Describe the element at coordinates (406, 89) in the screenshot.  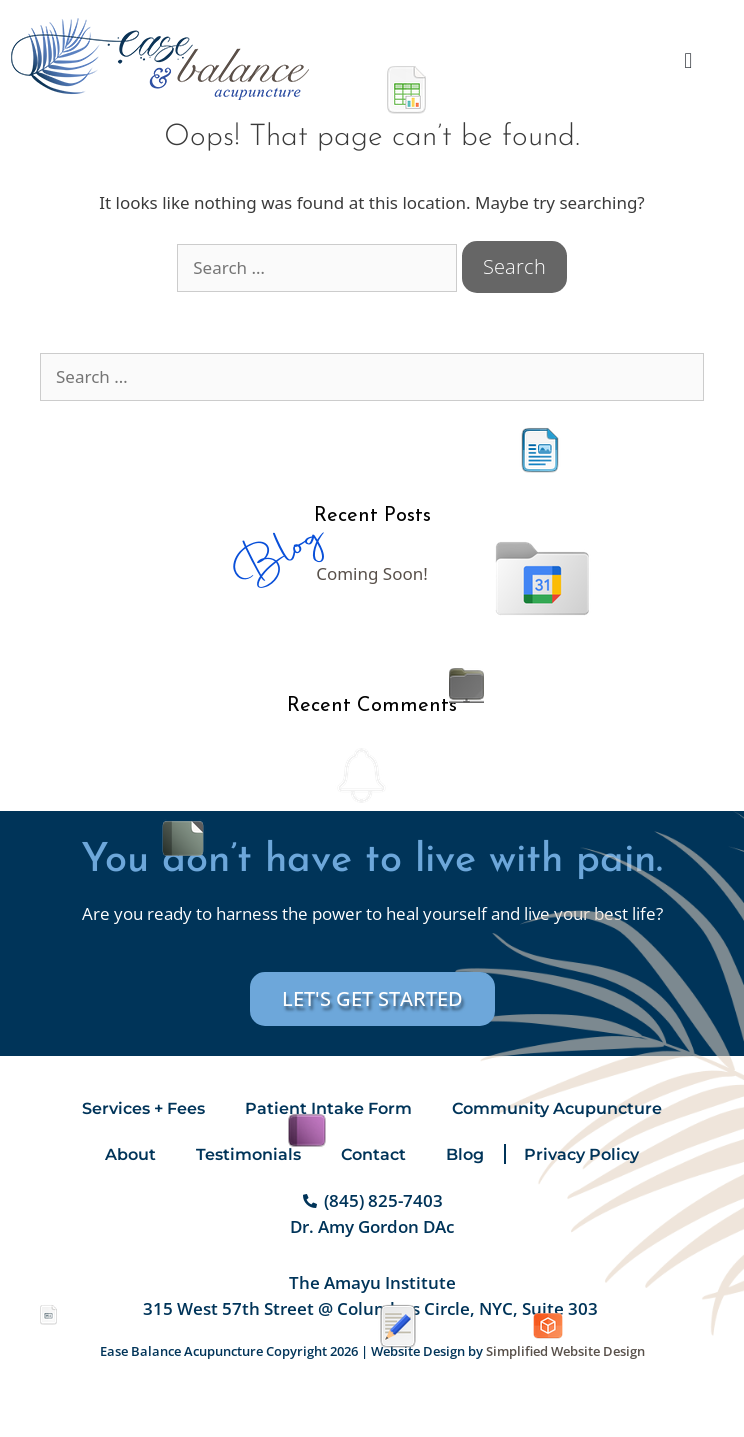
I see `open a spreadsheet file` at that location.